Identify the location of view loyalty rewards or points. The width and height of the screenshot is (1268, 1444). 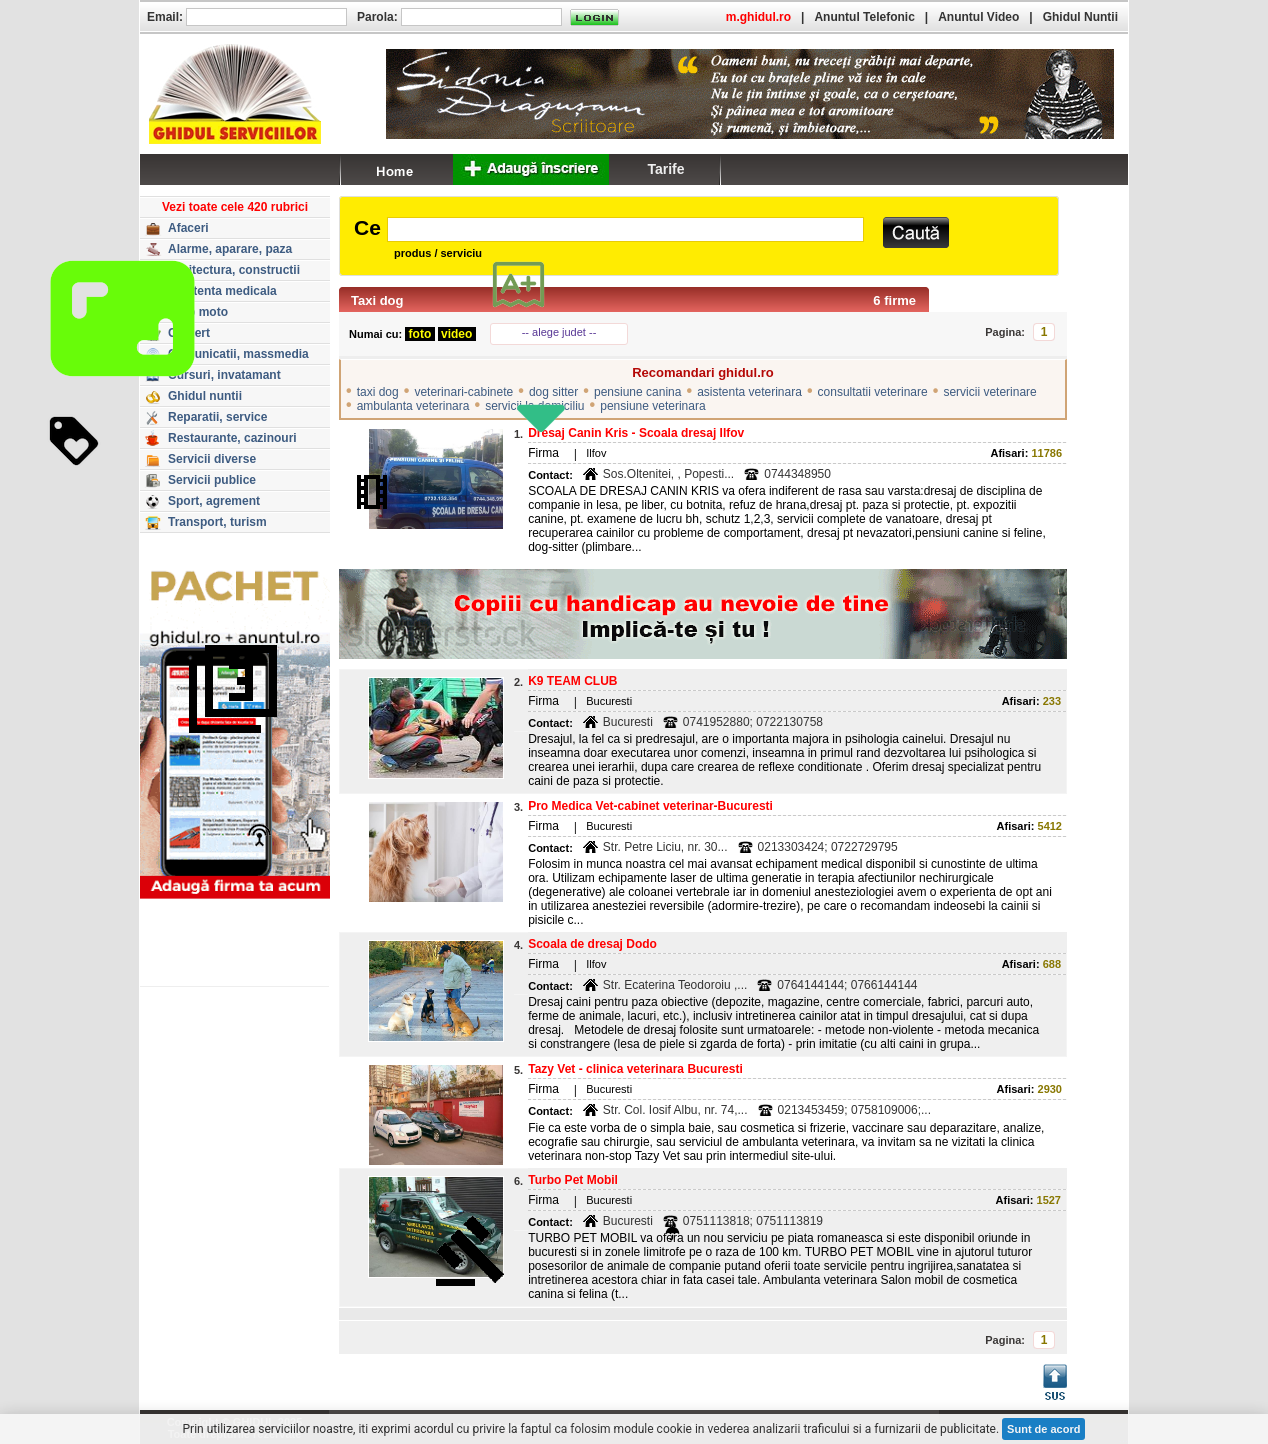
(74, 441).